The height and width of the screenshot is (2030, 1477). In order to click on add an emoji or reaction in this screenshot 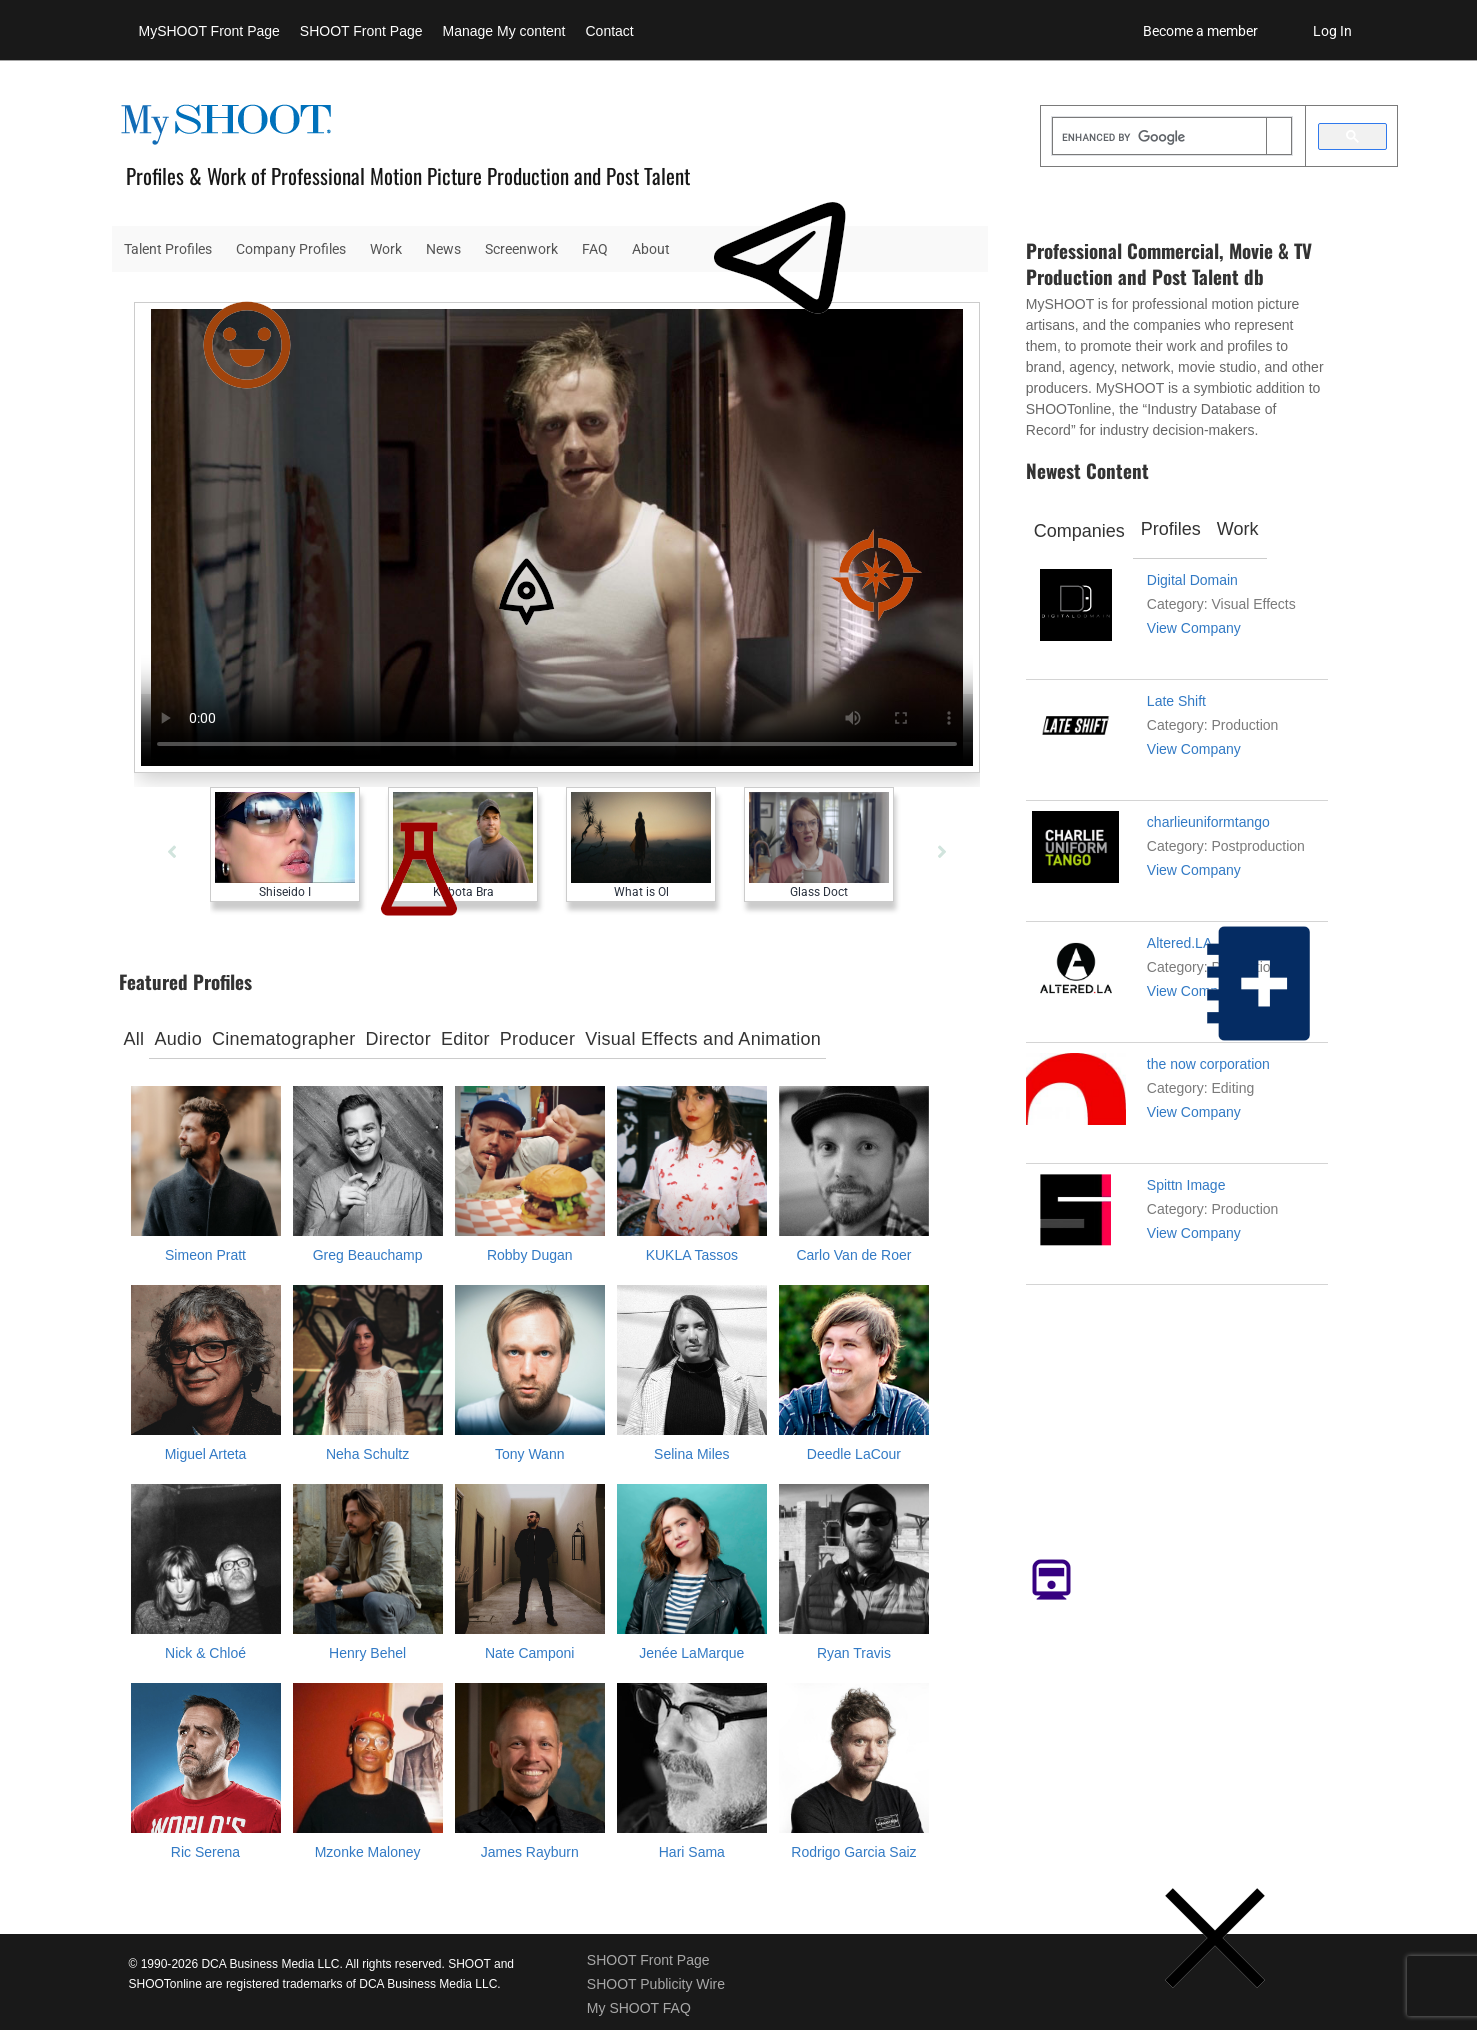, I will do `click(247, 345)`.